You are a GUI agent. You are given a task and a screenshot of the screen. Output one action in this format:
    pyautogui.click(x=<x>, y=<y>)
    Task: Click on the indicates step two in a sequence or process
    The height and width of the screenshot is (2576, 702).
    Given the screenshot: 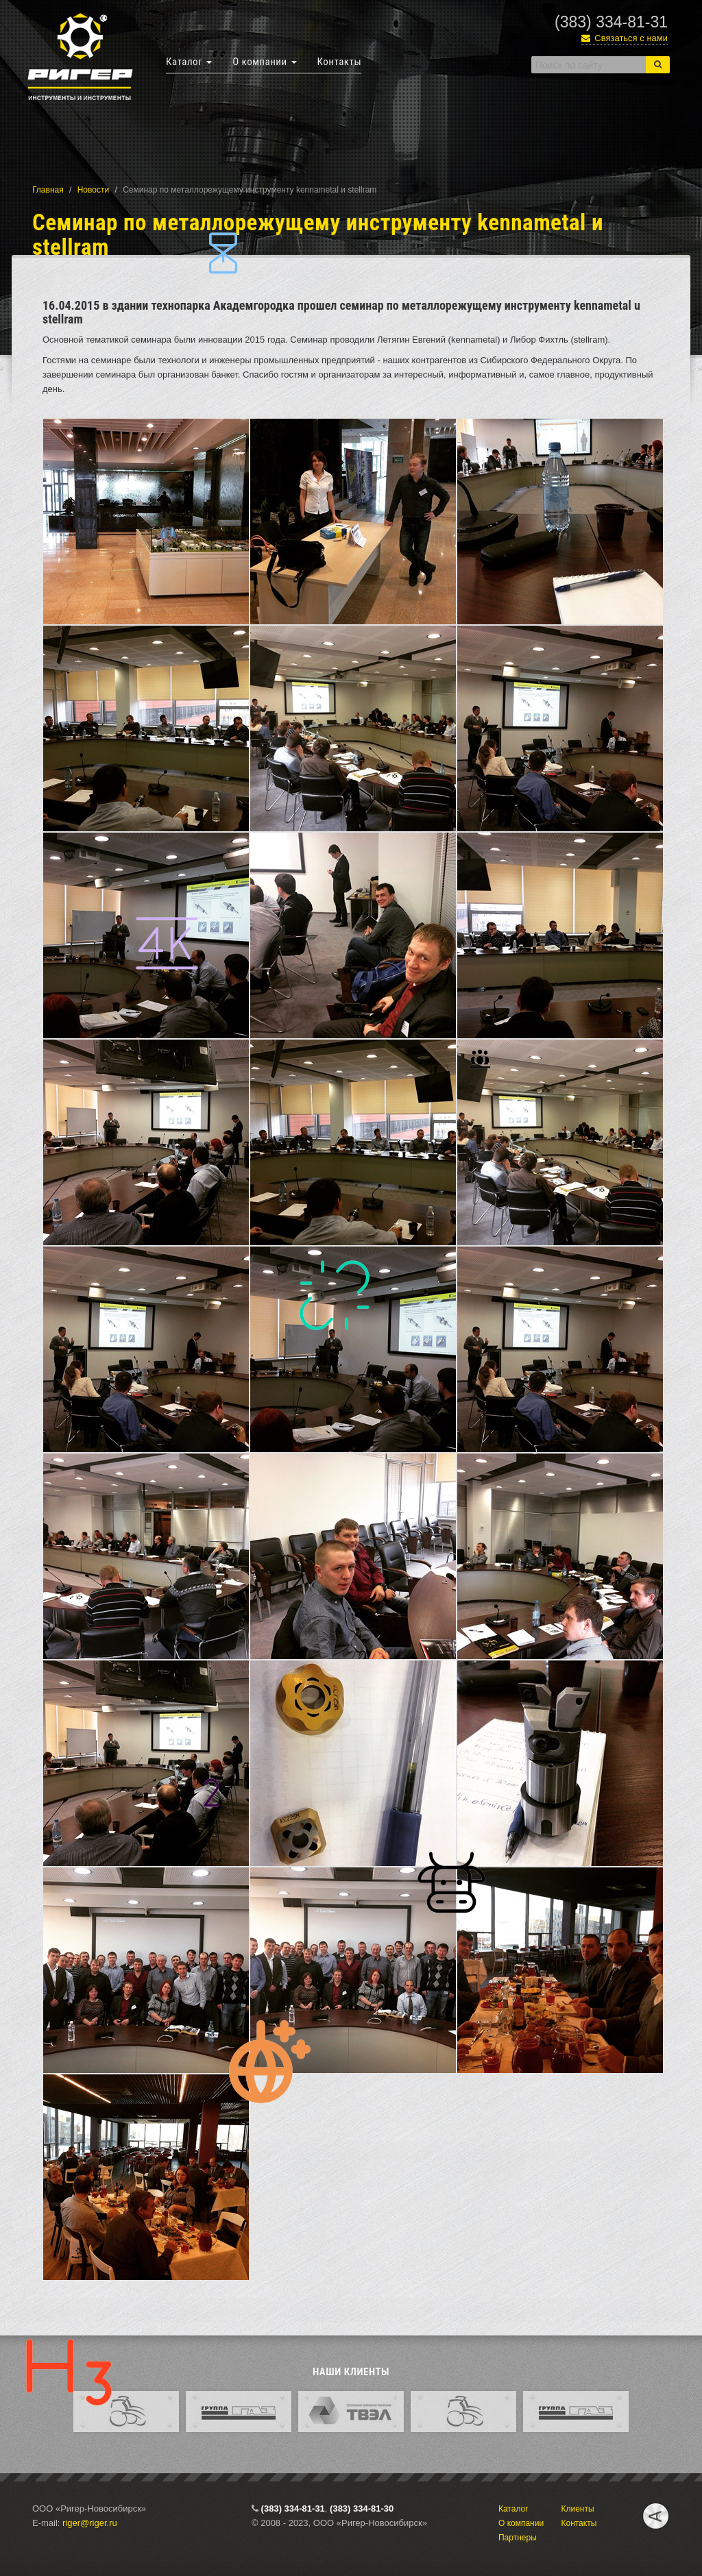 What is the action you would take?
    pyautogui.click(x=211, y=1793)
    